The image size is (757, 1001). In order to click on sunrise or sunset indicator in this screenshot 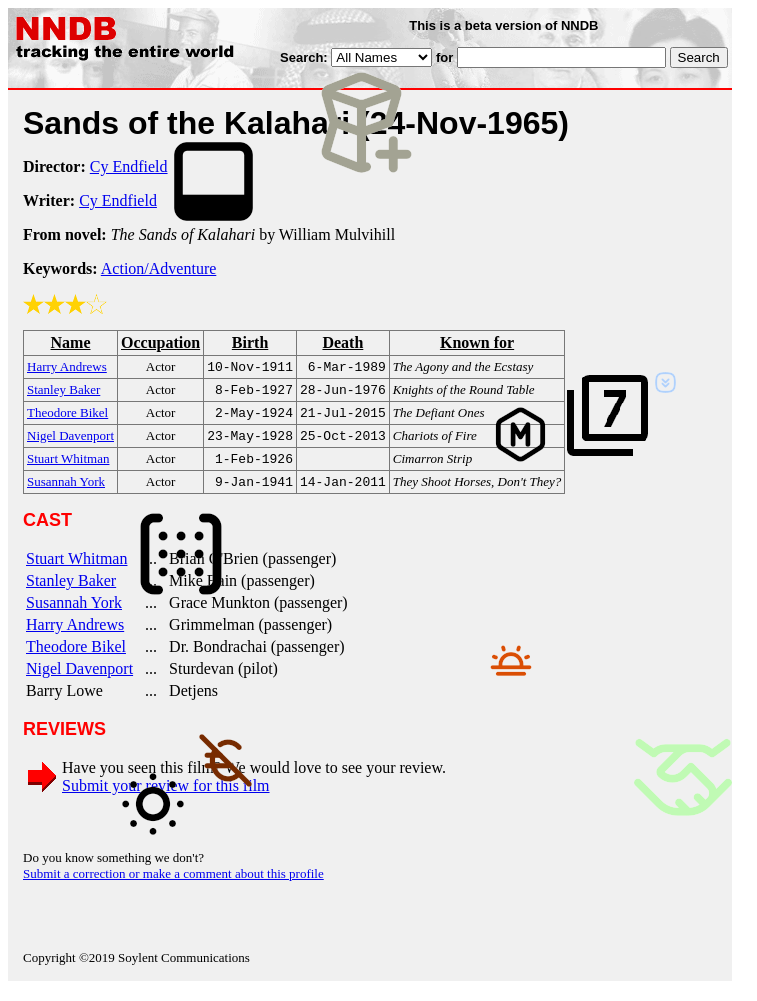, I will do `click(511, 662)`.